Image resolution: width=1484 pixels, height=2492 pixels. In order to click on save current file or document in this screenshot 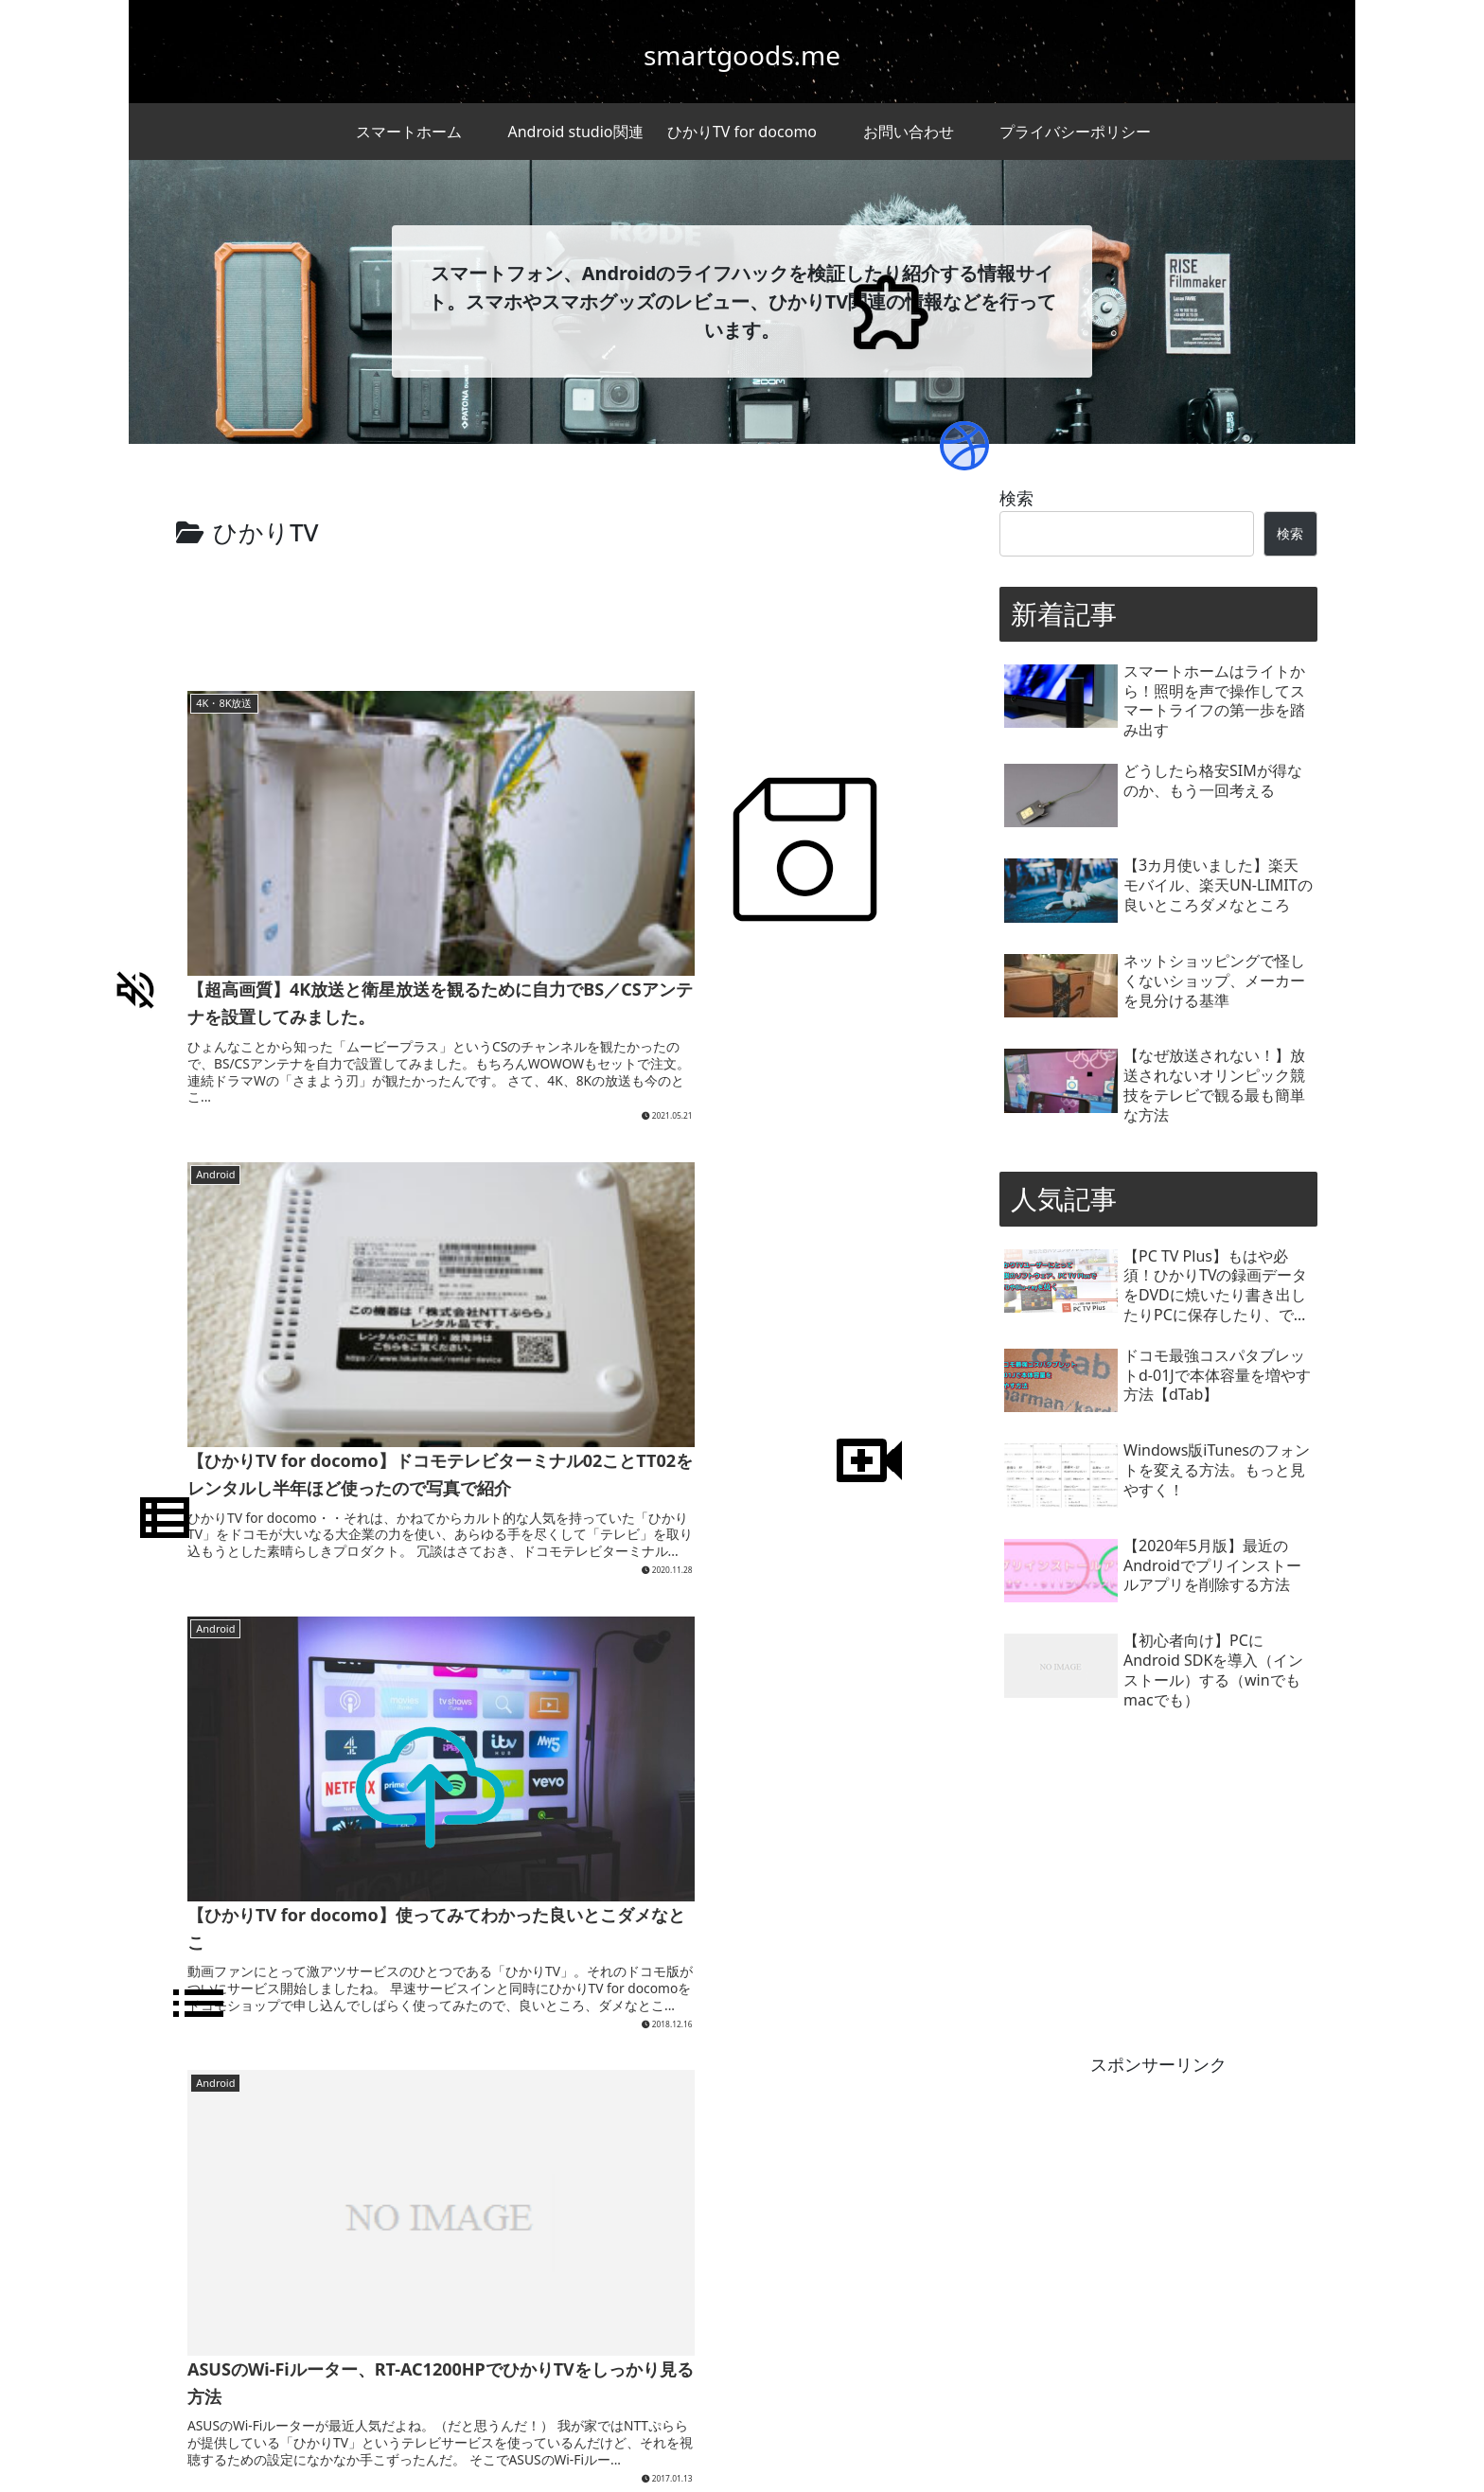, I will do `click(804, 849)`.